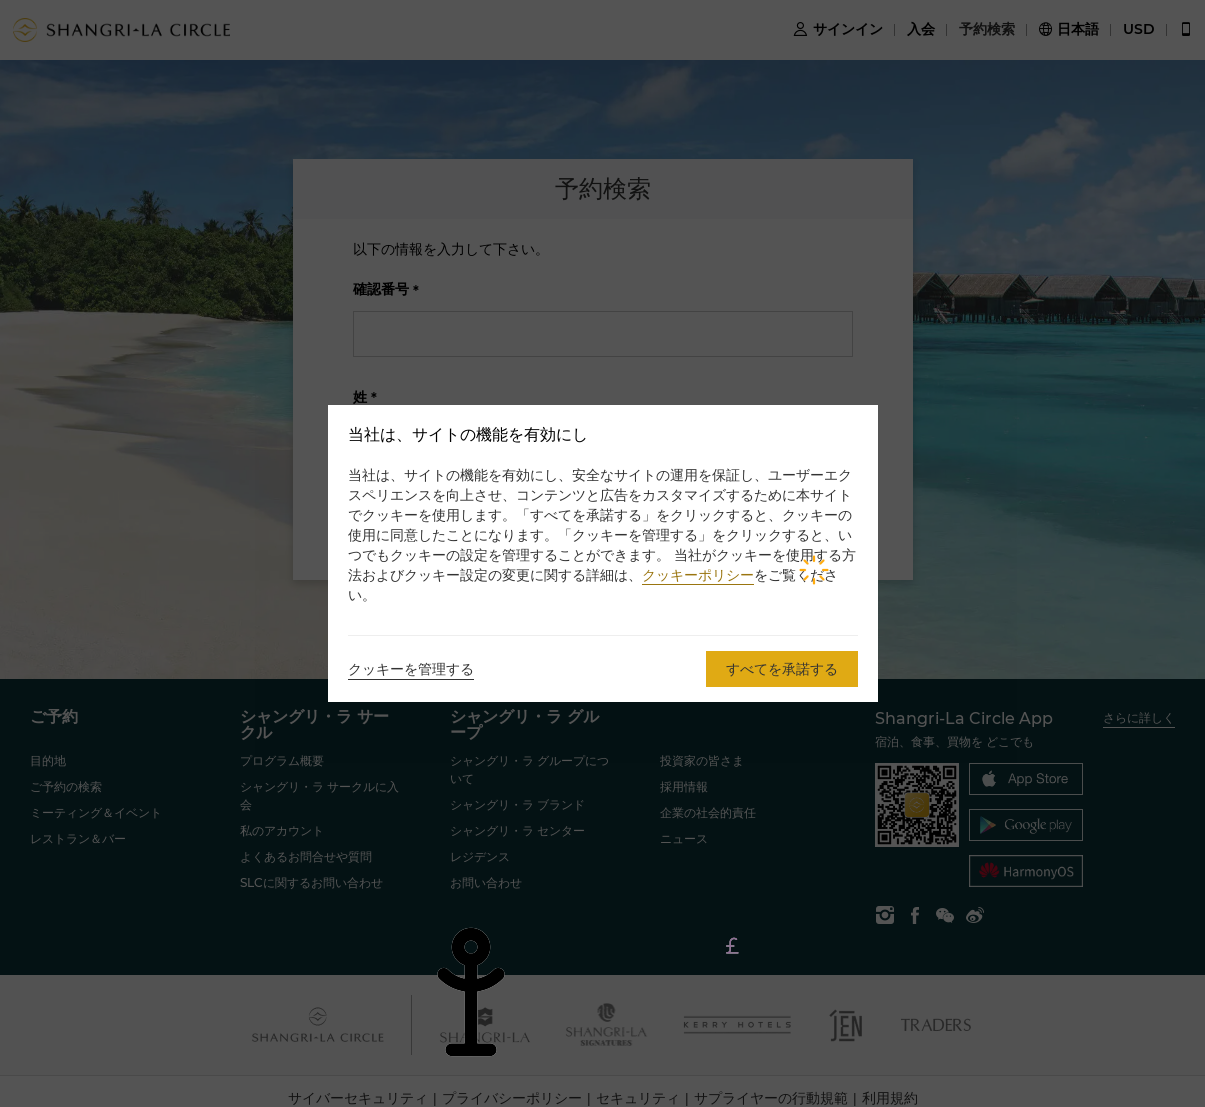 This screenshot has width=1205, height=1107. What do you see at coordinates (733, 946) in the screenshot?
I see `indicates british pound sterling currency` at bounding box center [733, 946].